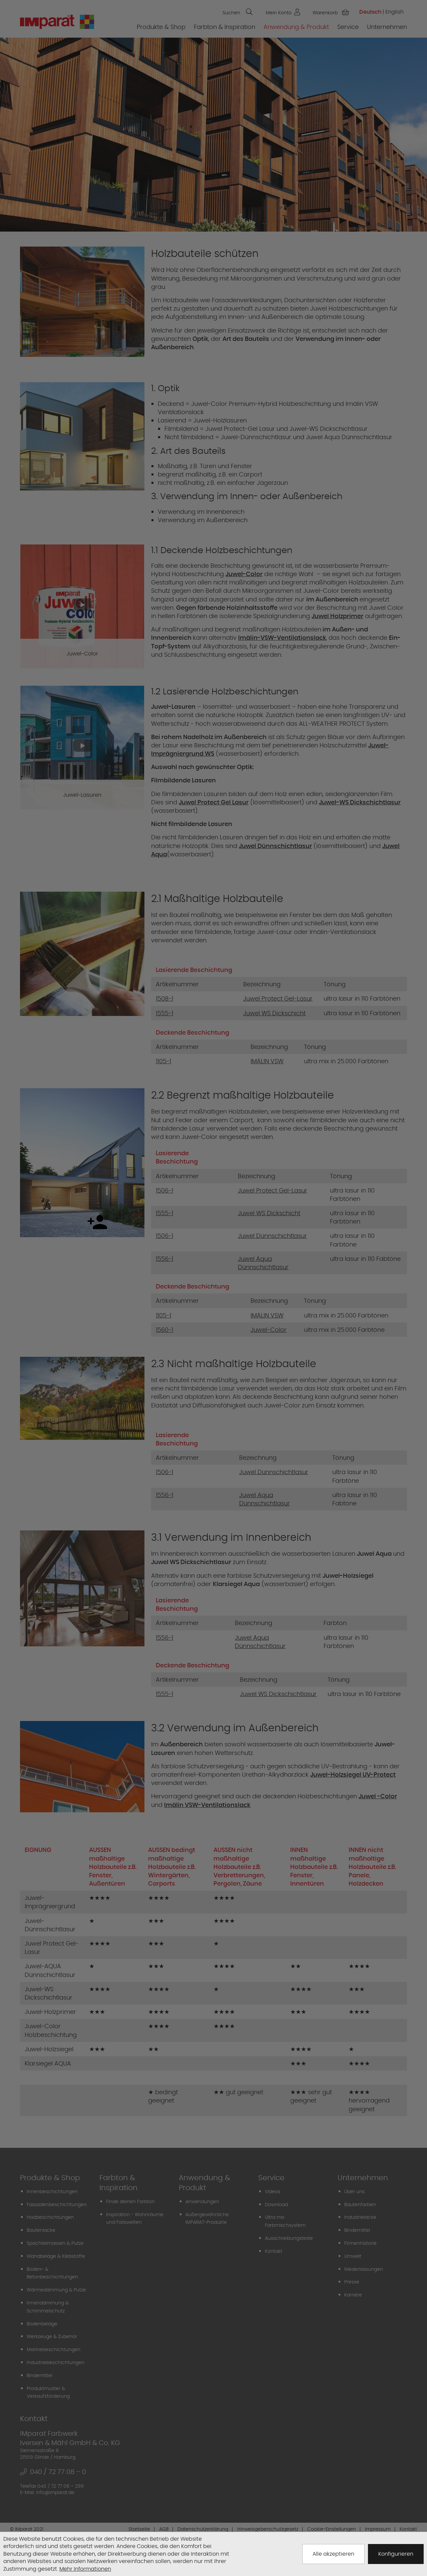  What do you see at coordinates (97, 1222) in the screenshot?
I see `add a new contact` at bounding box center [97, 1222].